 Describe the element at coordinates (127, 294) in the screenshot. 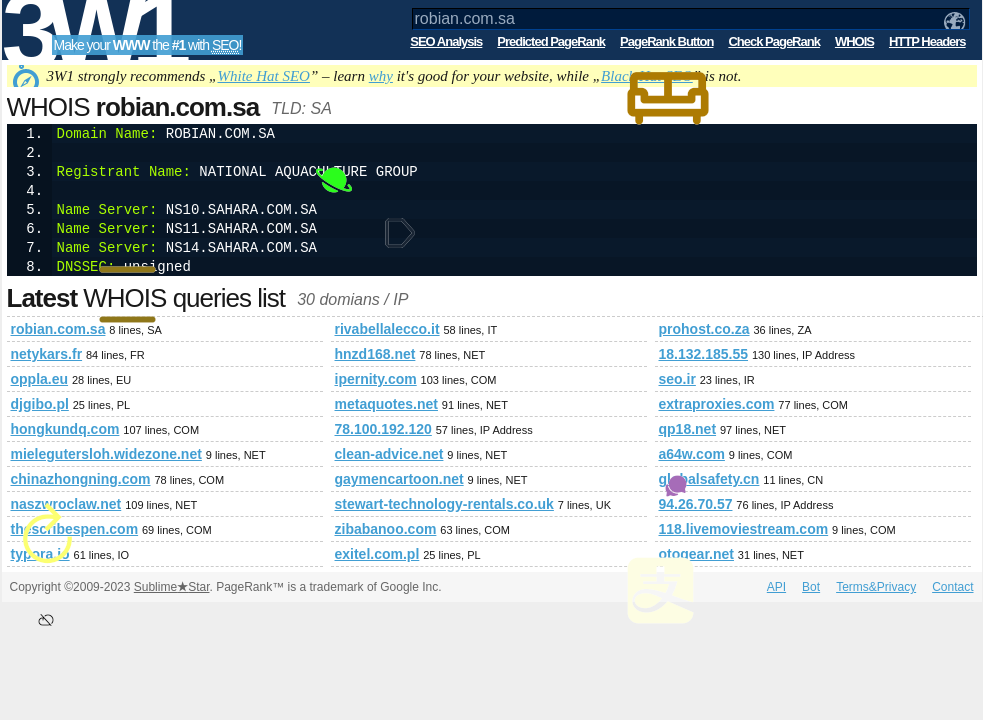

I see `switch to large or spacious list view` at that location.